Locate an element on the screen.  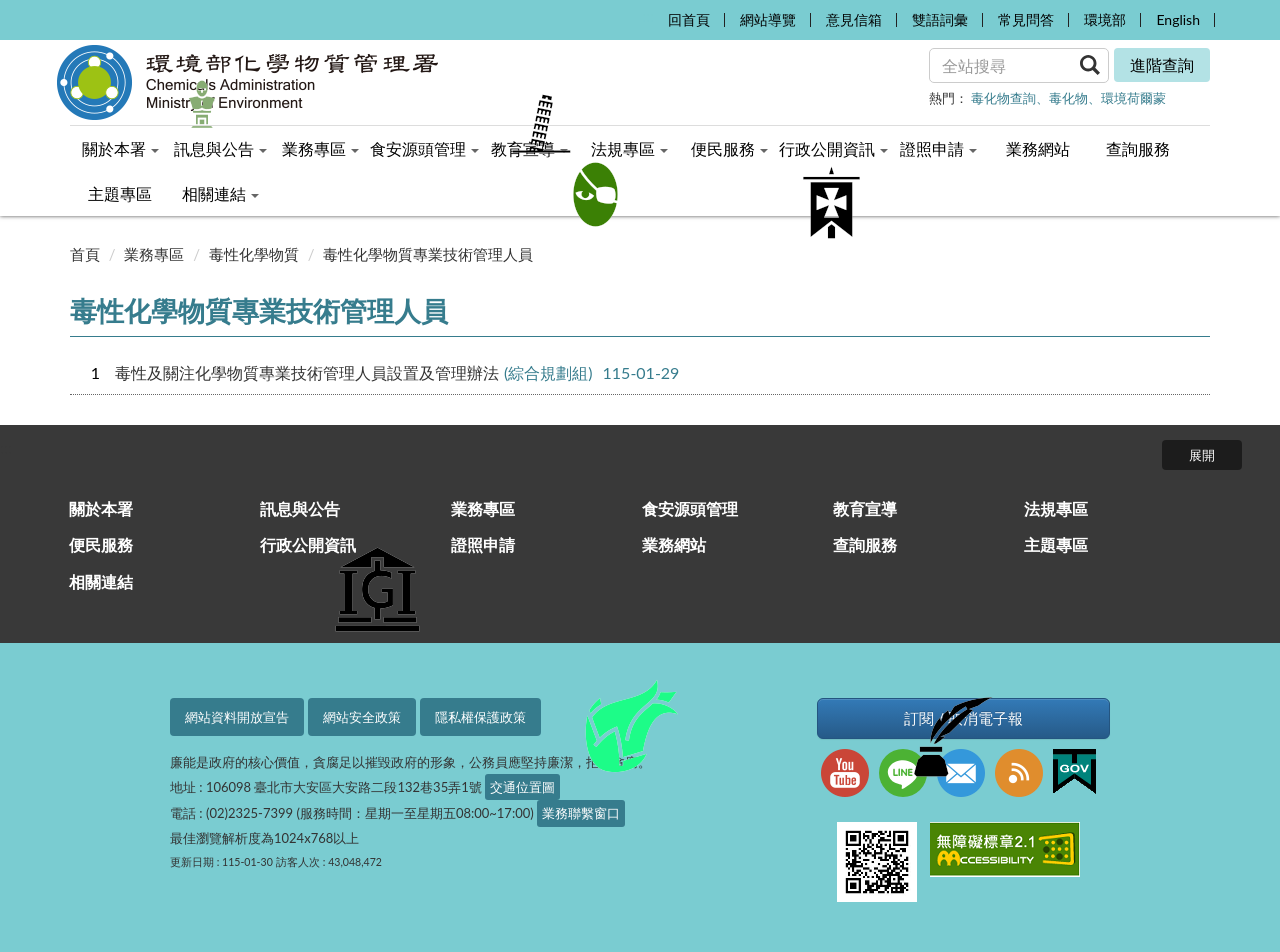
access banking or financial services is located at coordinates (377, 589).